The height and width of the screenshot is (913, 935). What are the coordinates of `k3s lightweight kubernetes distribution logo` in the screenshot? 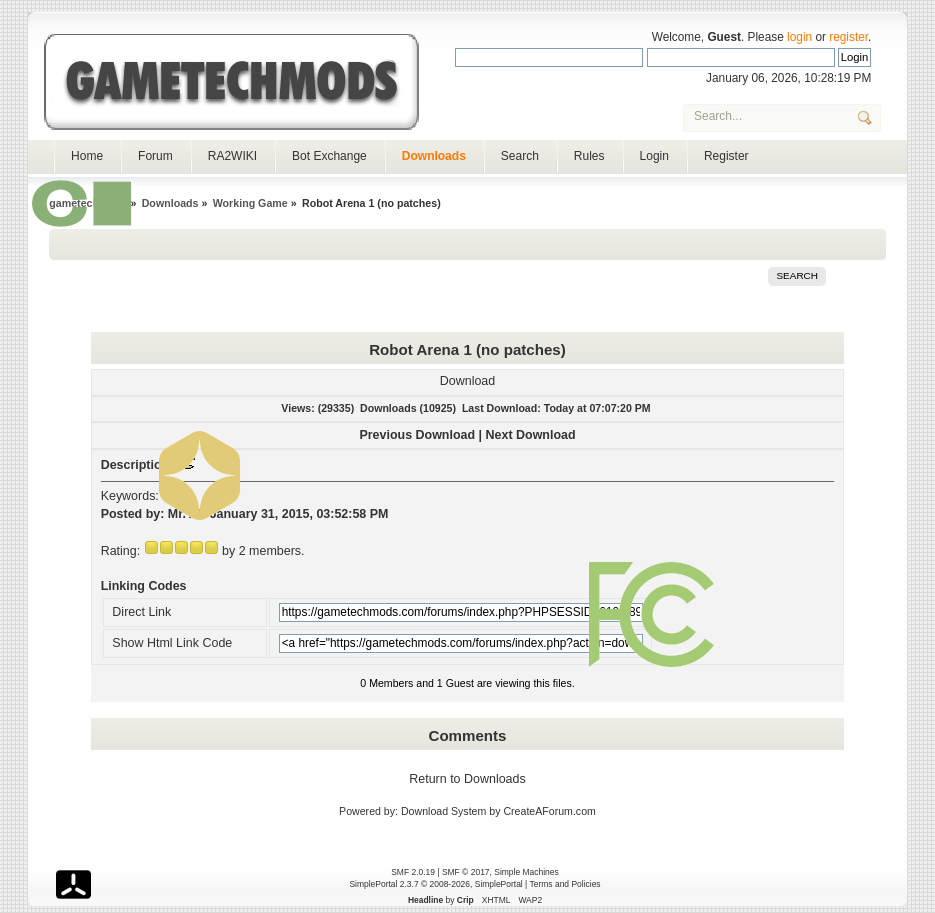 It's located at (73, 884).